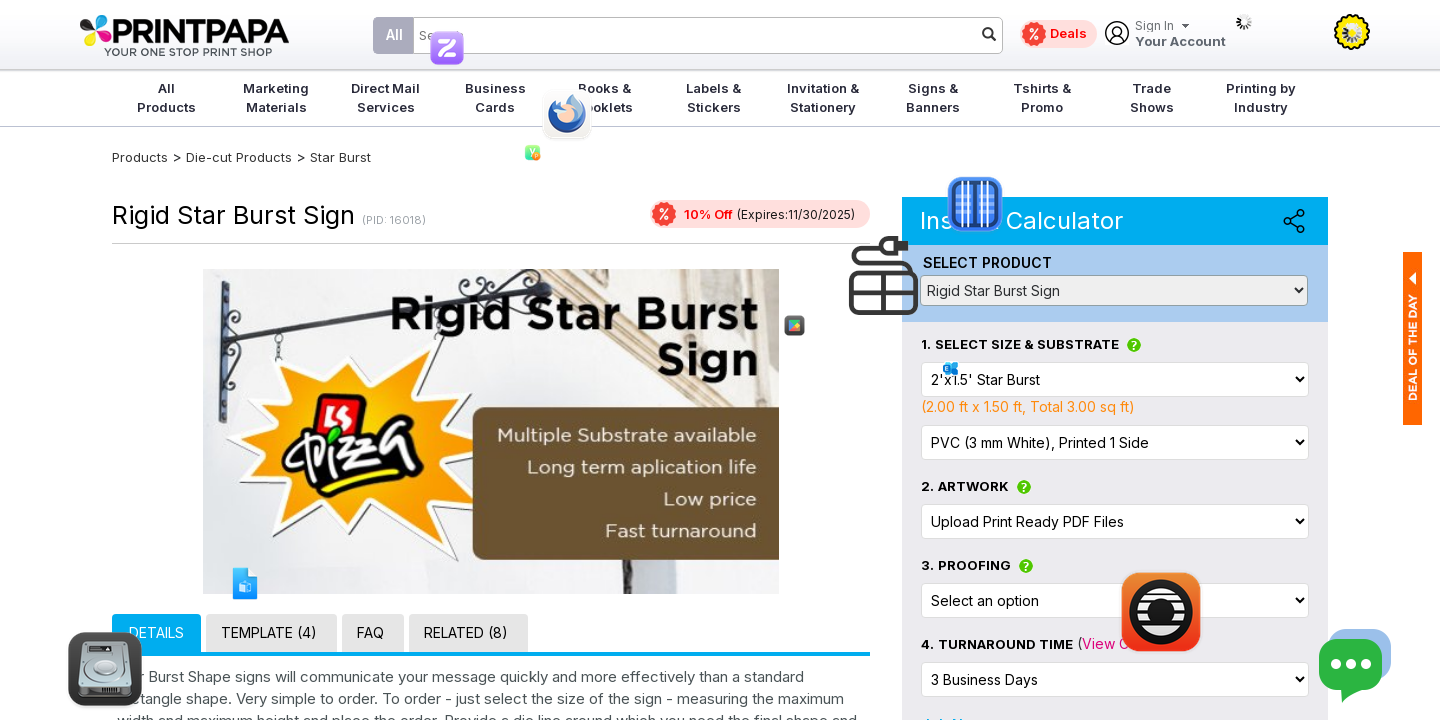 This screenshot has height=720, width=1440. Describe the element at coordinates (975, 205) in the screenshot. I see `open virtualization container settings` at that location.